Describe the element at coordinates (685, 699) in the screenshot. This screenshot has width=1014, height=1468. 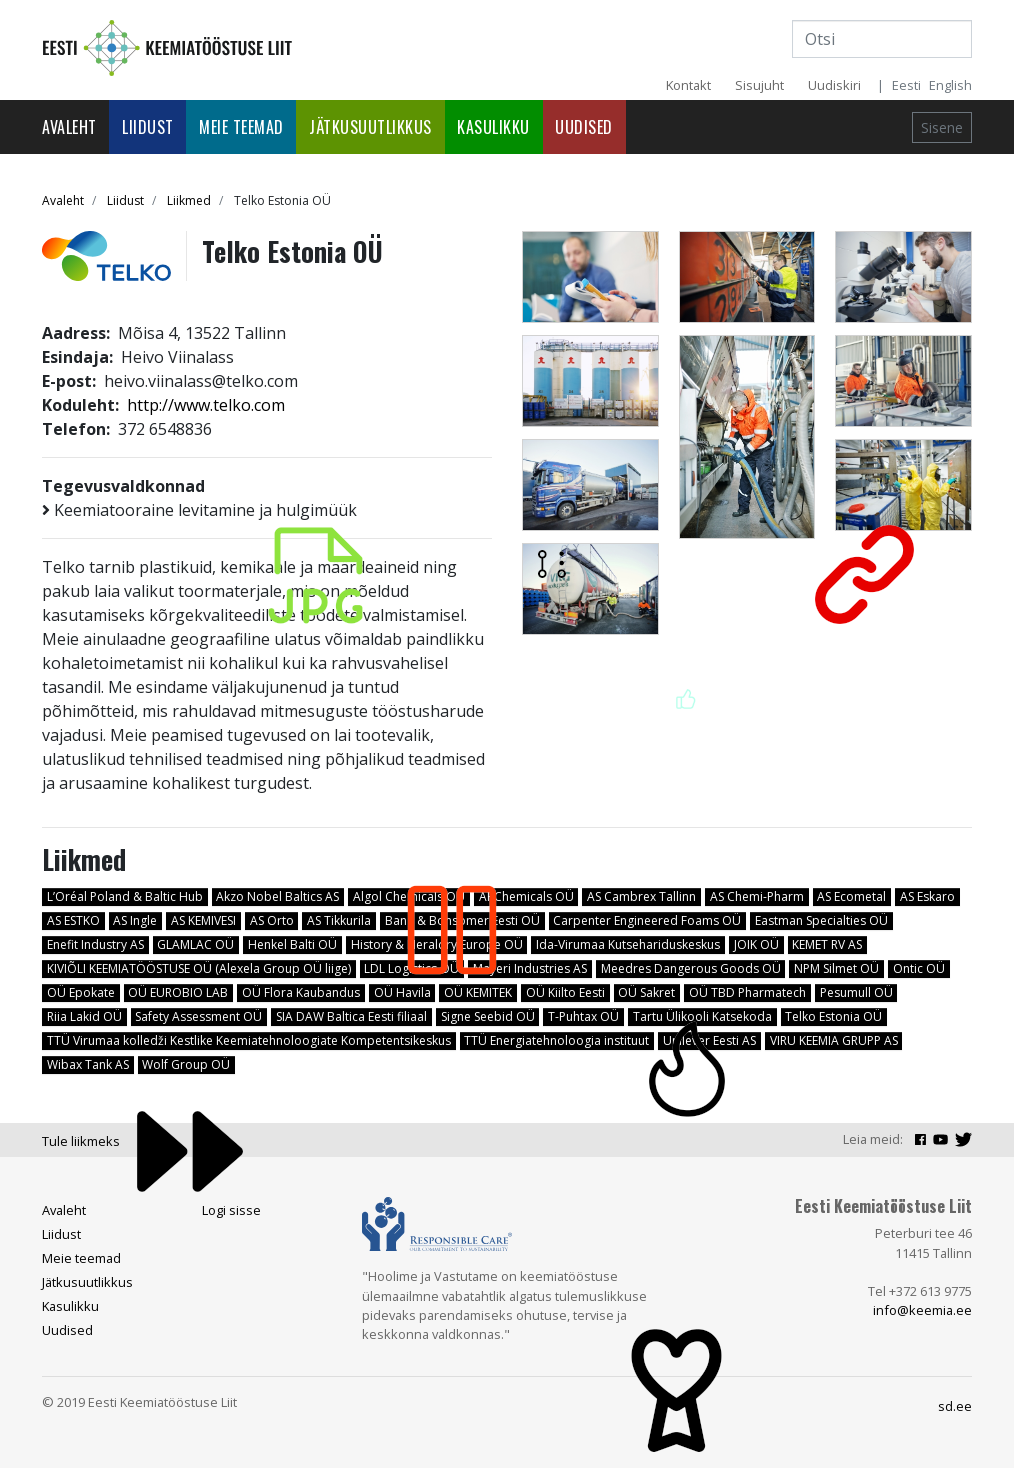
I see `like or upvote content` at that location.